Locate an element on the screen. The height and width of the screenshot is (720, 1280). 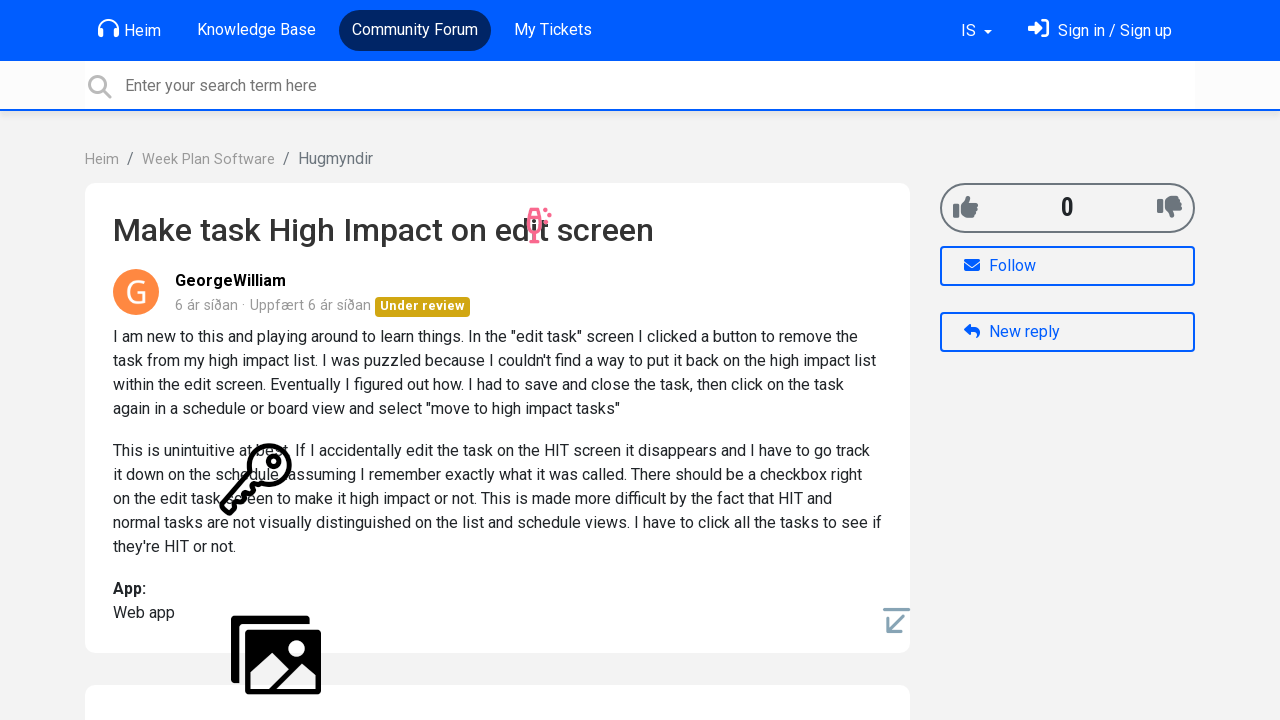
access security or password settings is located at coordinates (255, 479).